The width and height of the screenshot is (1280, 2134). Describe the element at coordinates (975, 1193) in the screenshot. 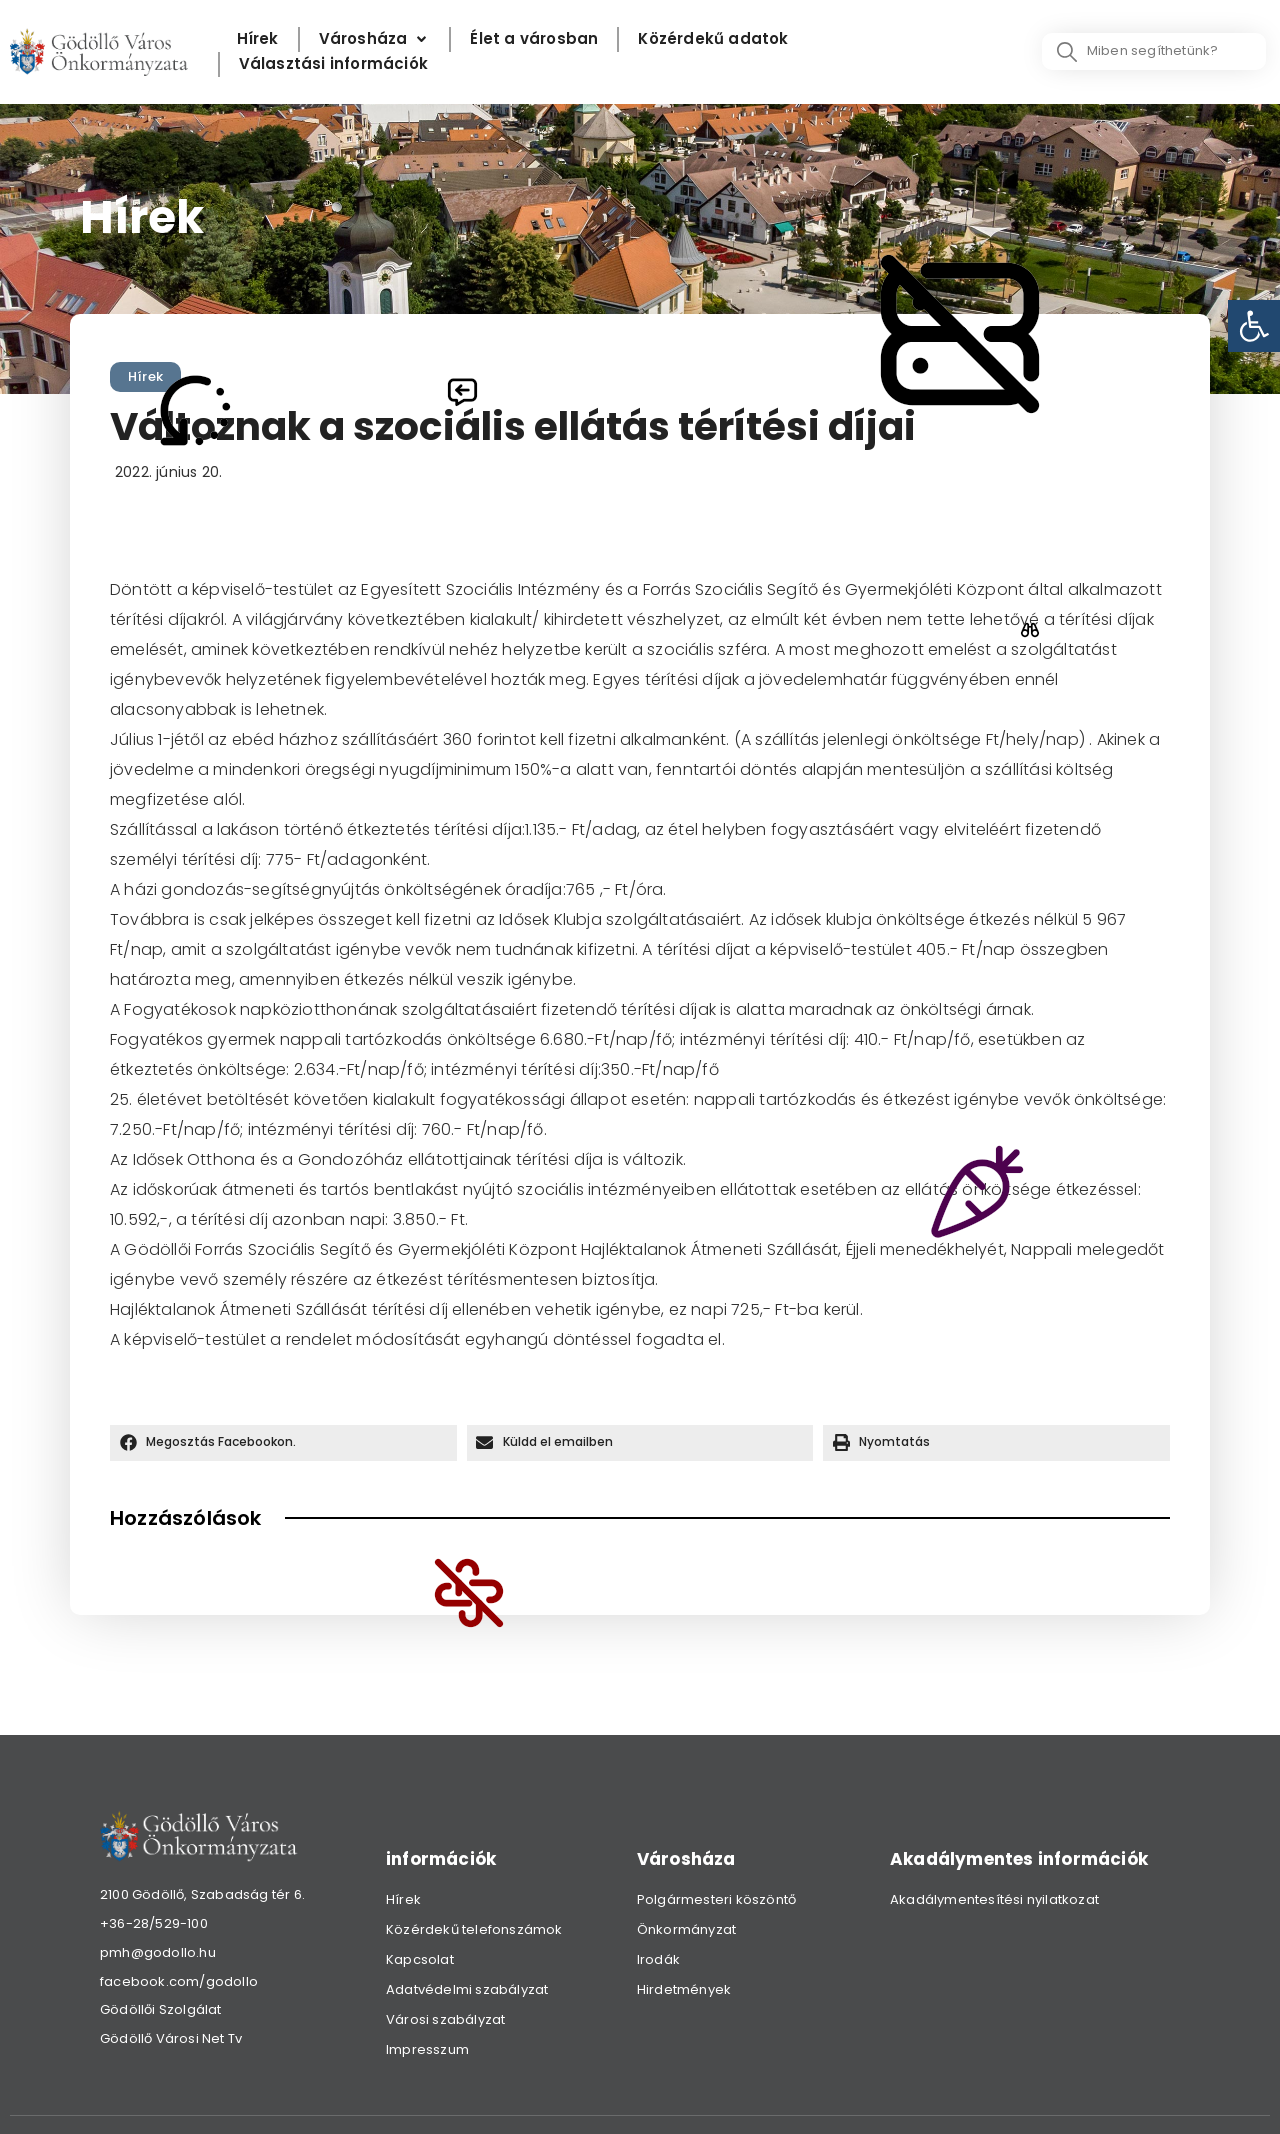

I see `browse vegetable or produce category` at that location.